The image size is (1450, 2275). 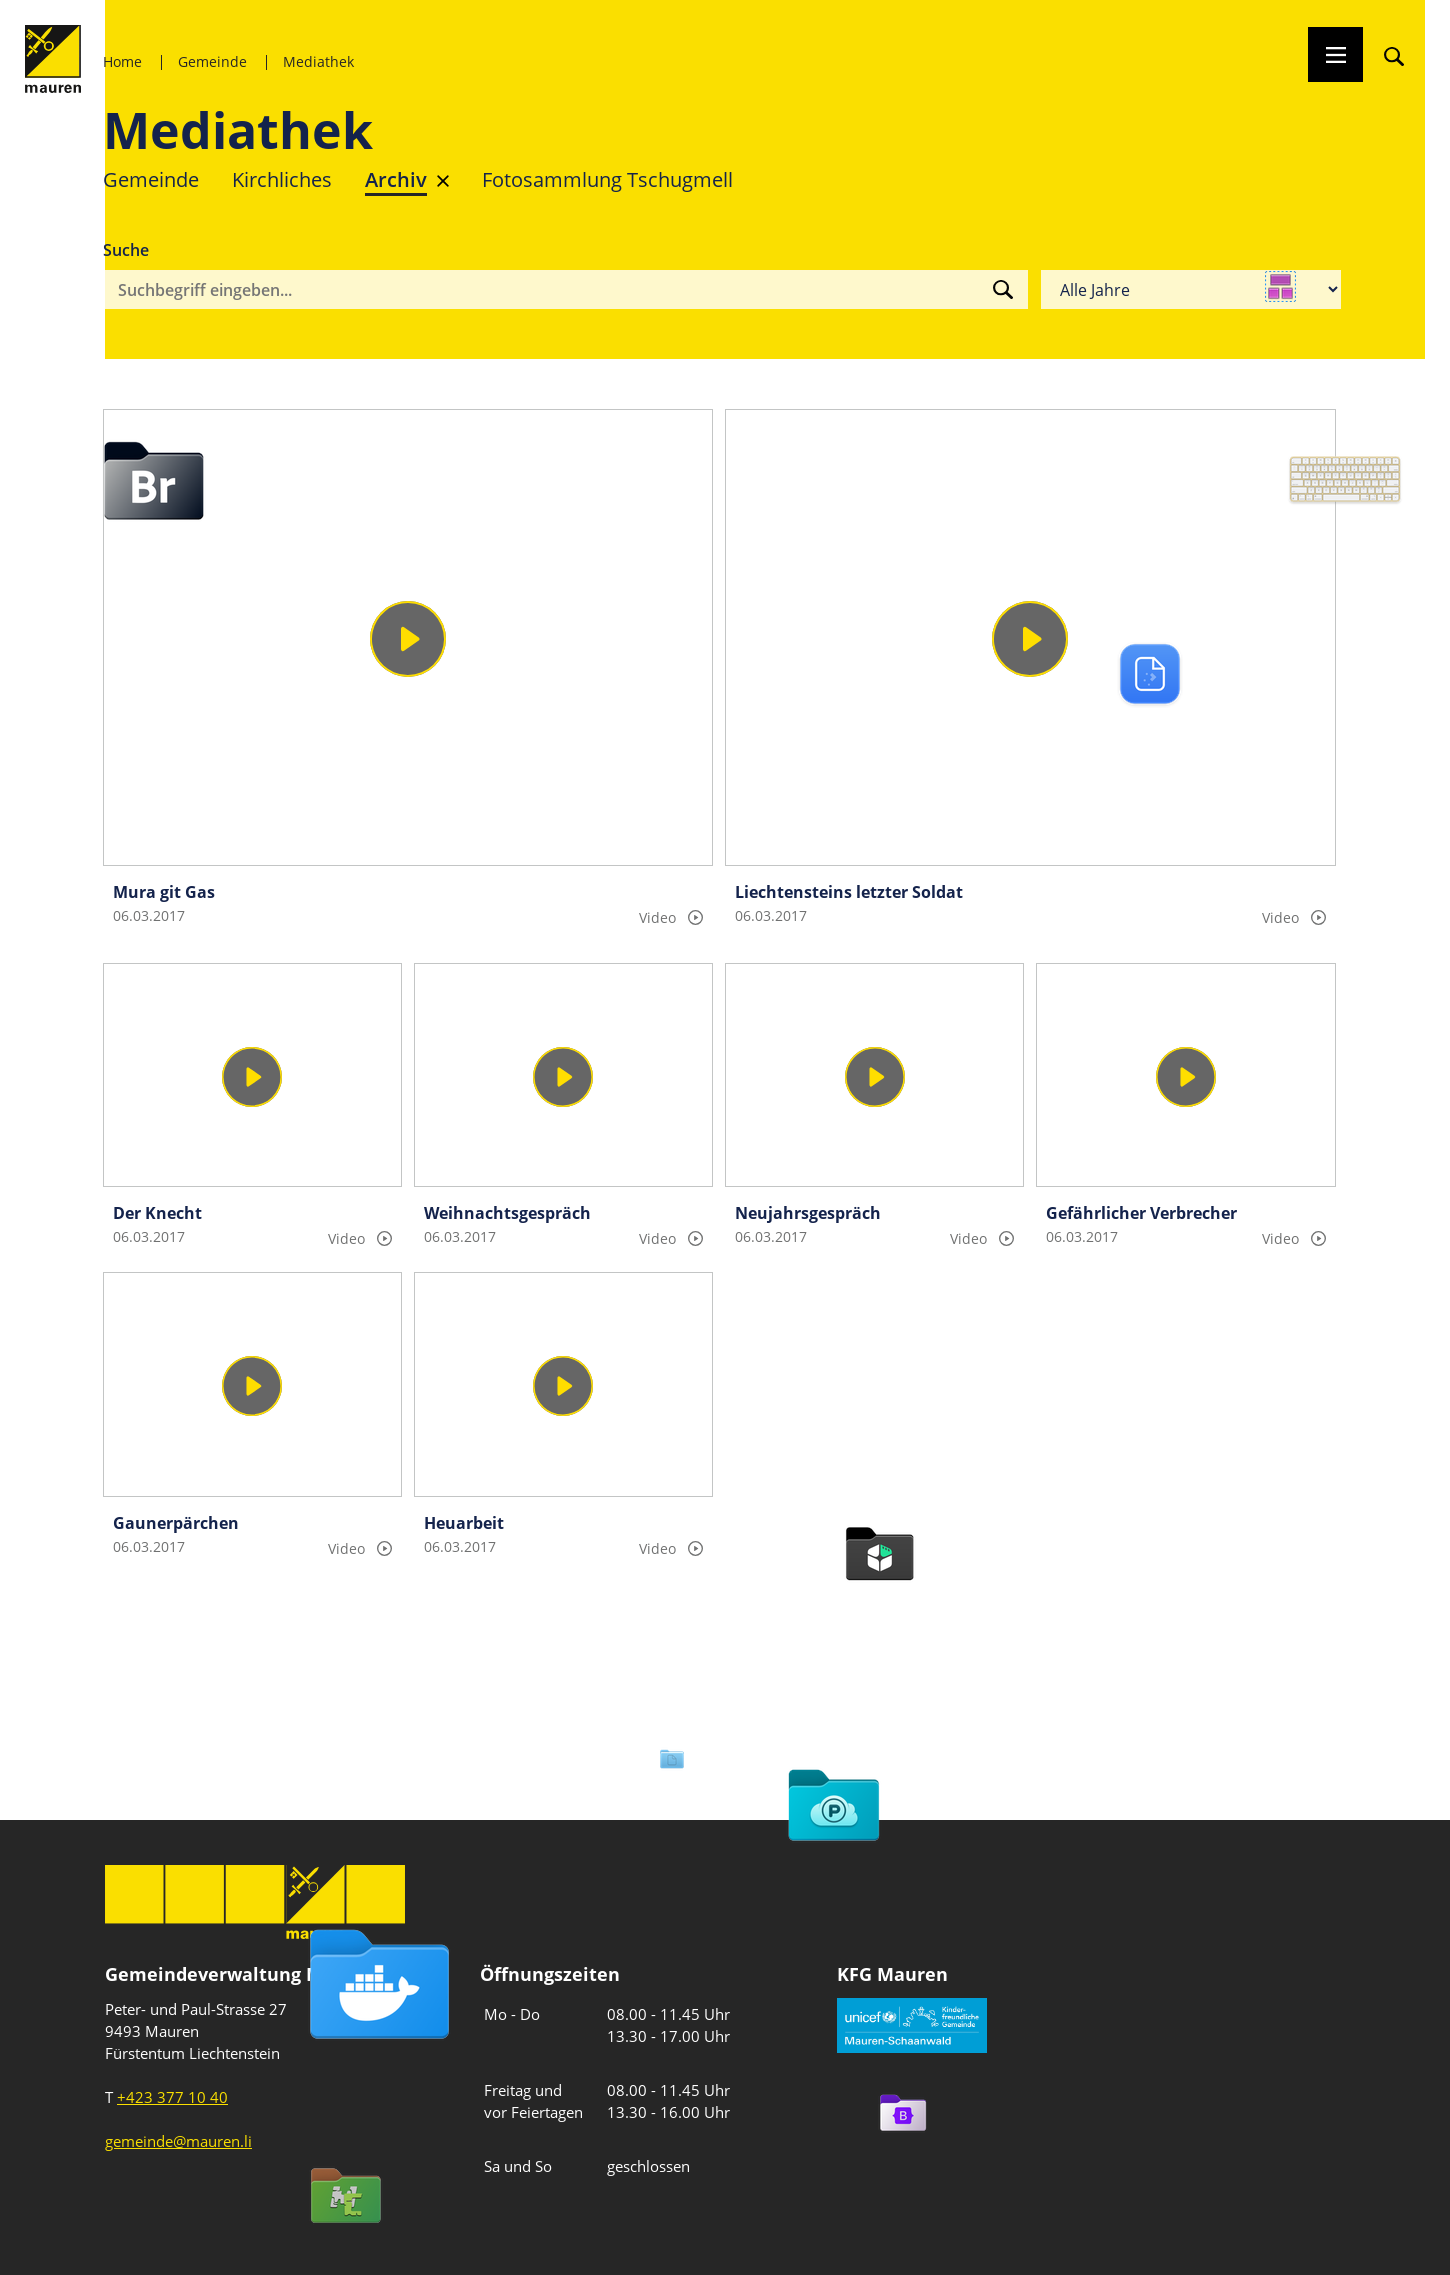 I want to click on open your documents folder, so click(x=672, y=1759).